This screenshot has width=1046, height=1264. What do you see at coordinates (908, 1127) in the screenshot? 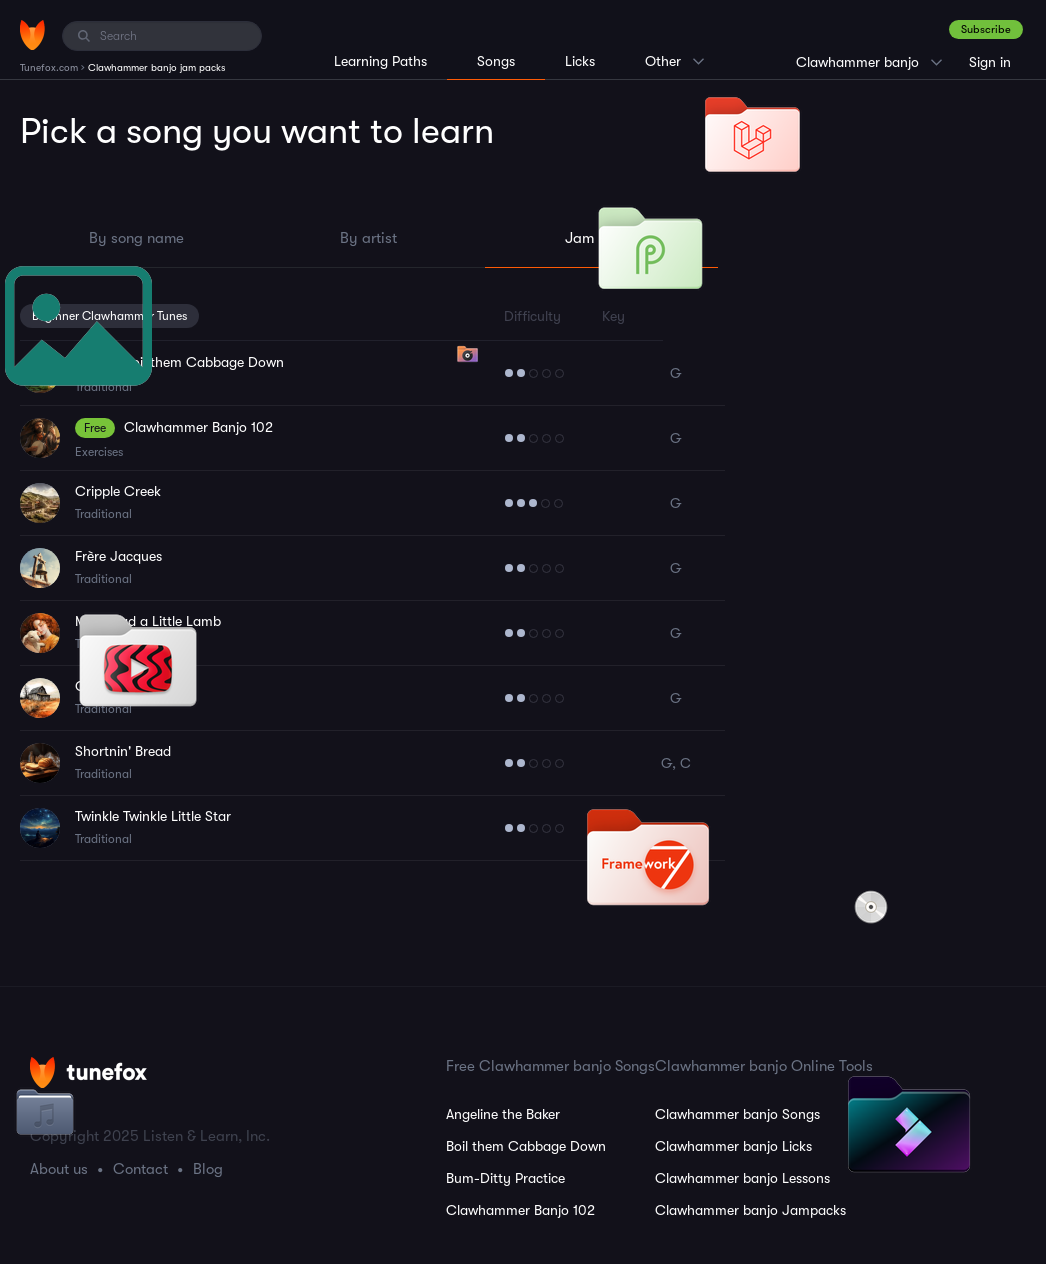
I see `open wondershare filmora go project files` at bounding box center [908, 1127].